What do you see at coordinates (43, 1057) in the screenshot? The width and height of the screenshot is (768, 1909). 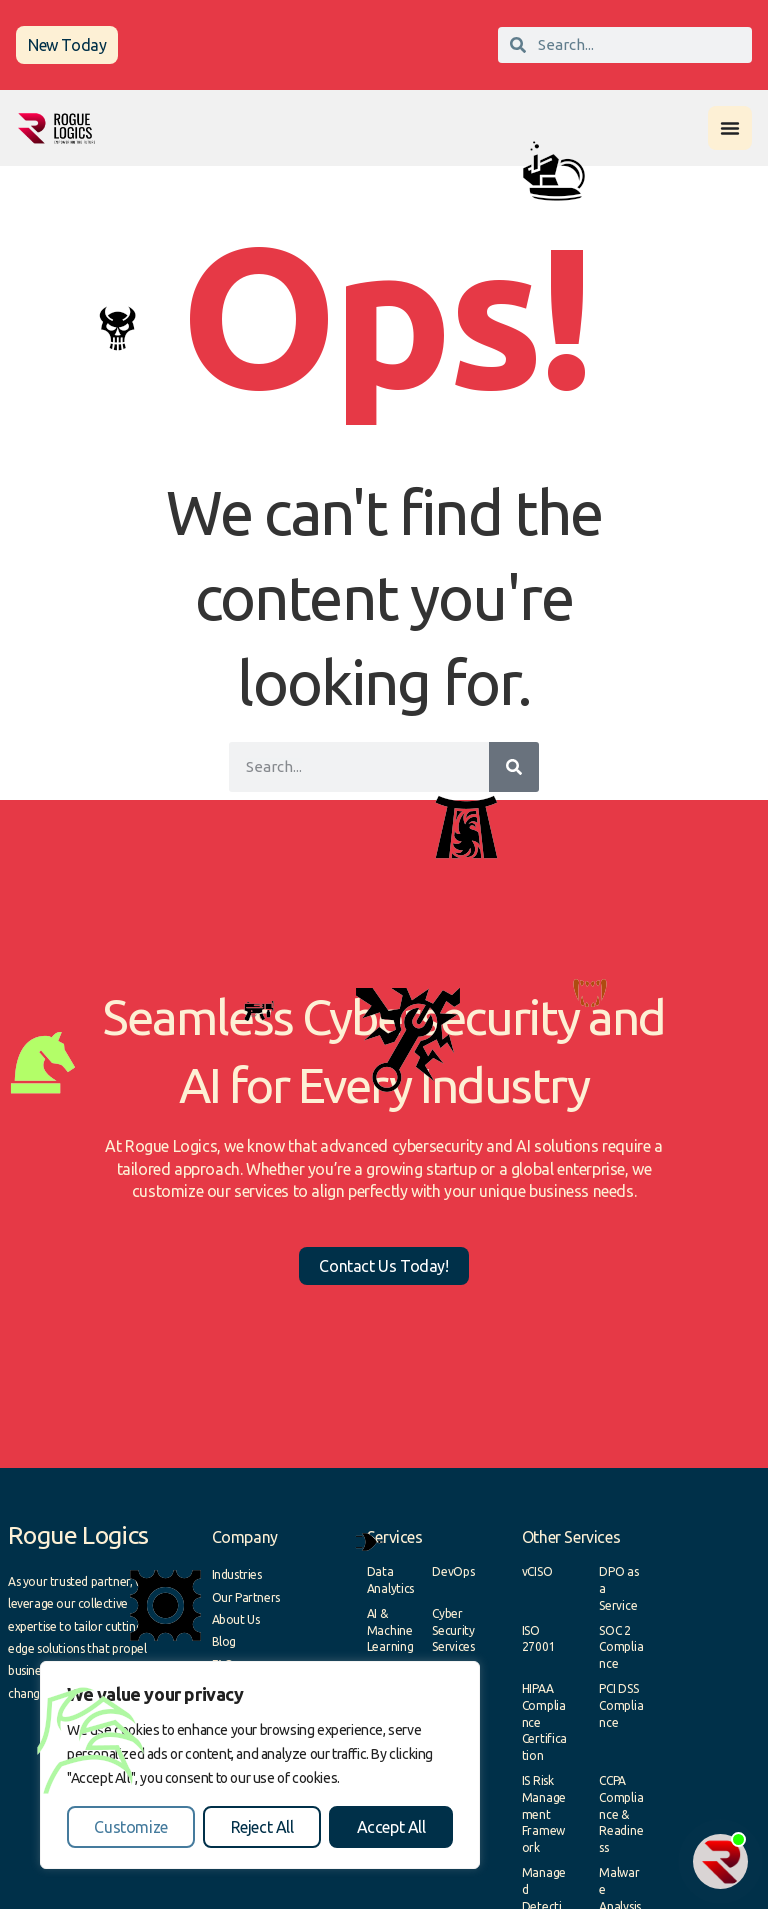 I see `play chess or strategy games` at bounding box center [43, 1057].